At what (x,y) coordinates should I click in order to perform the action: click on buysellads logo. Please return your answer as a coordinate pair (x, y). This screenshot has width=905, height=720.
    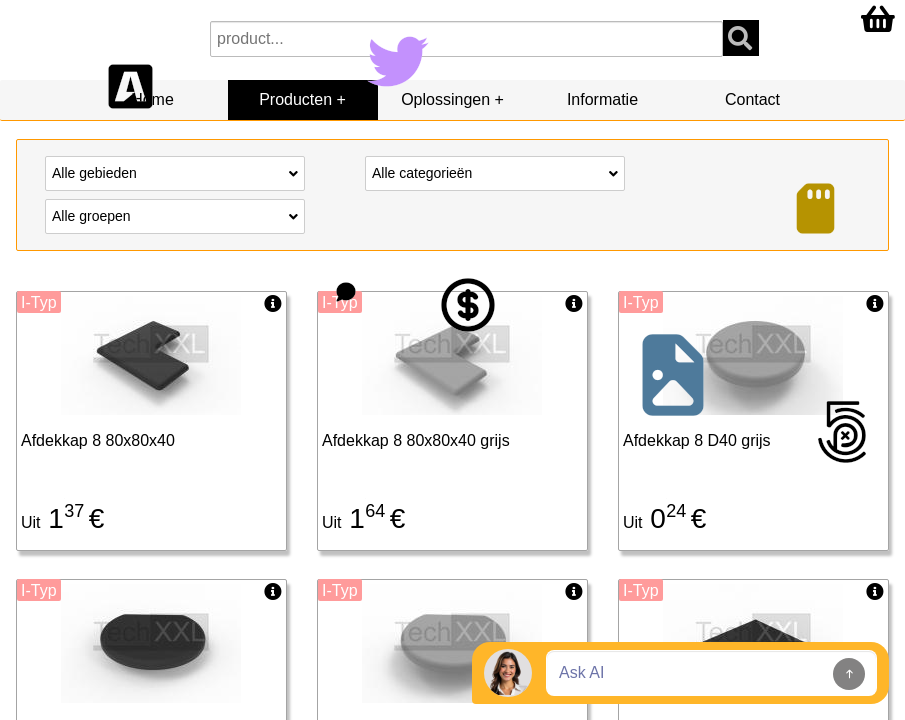
    Looking at the image, I should click on (130, 86).